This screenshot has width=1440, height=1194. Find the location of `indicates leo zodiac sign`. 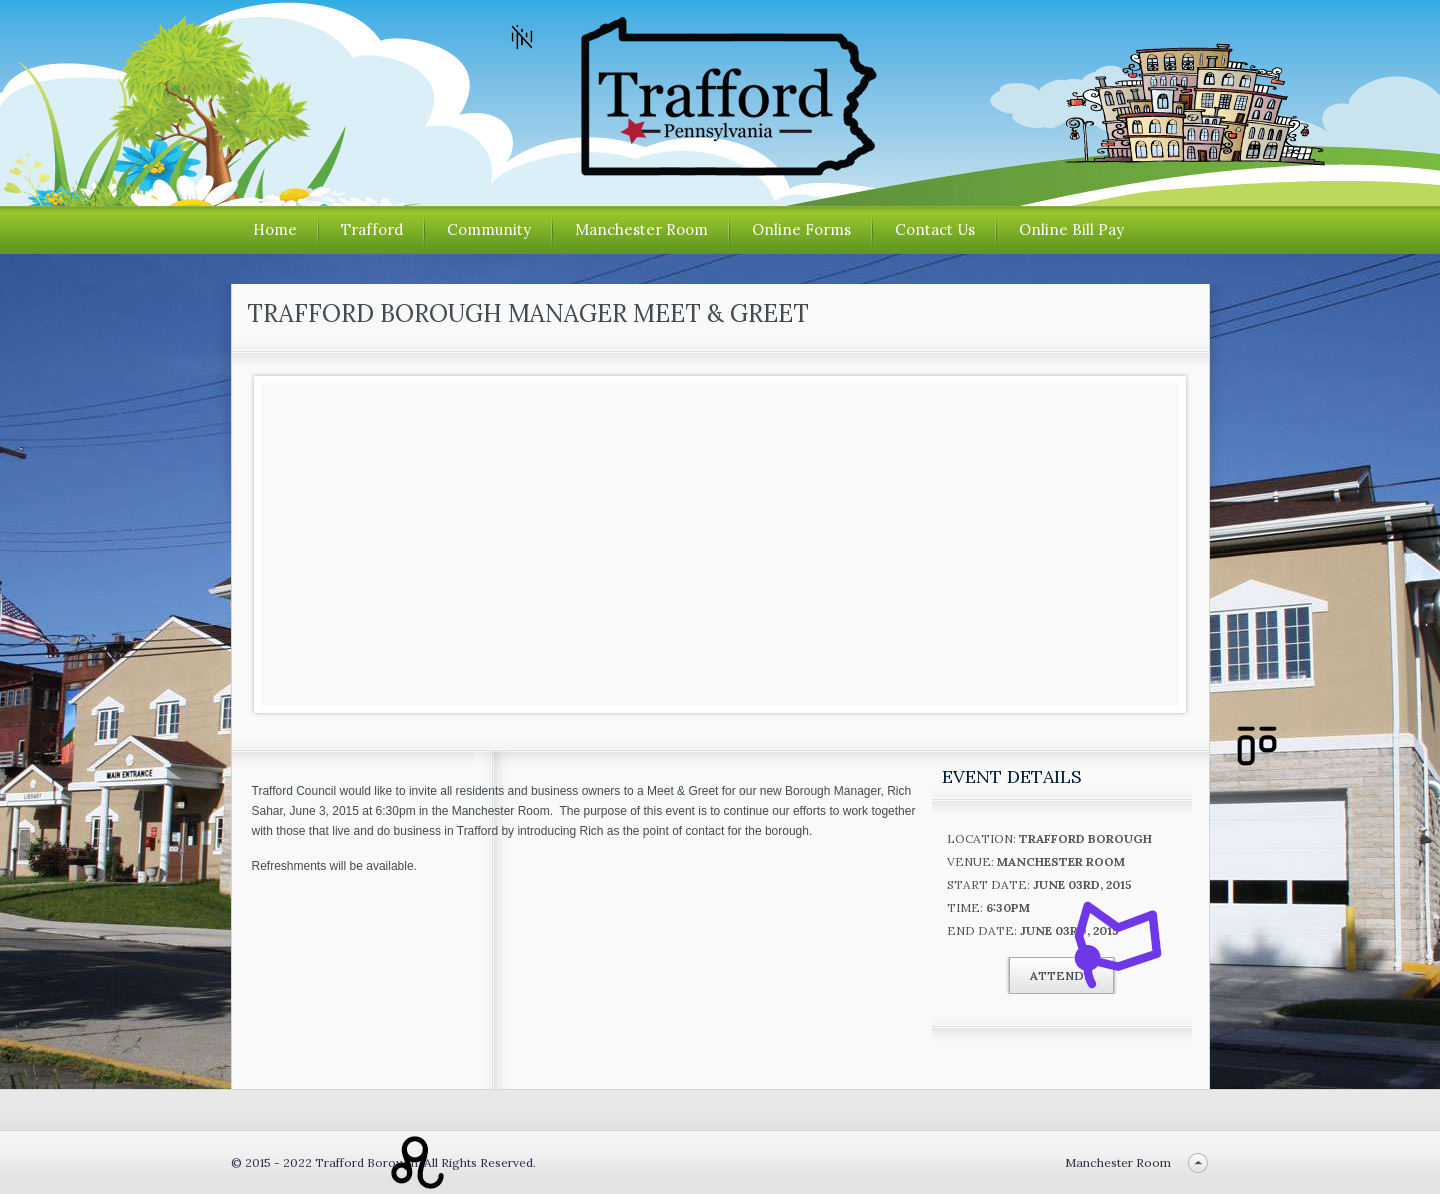

indicates leo zodiac sign is located at coordinates (417, 1162).